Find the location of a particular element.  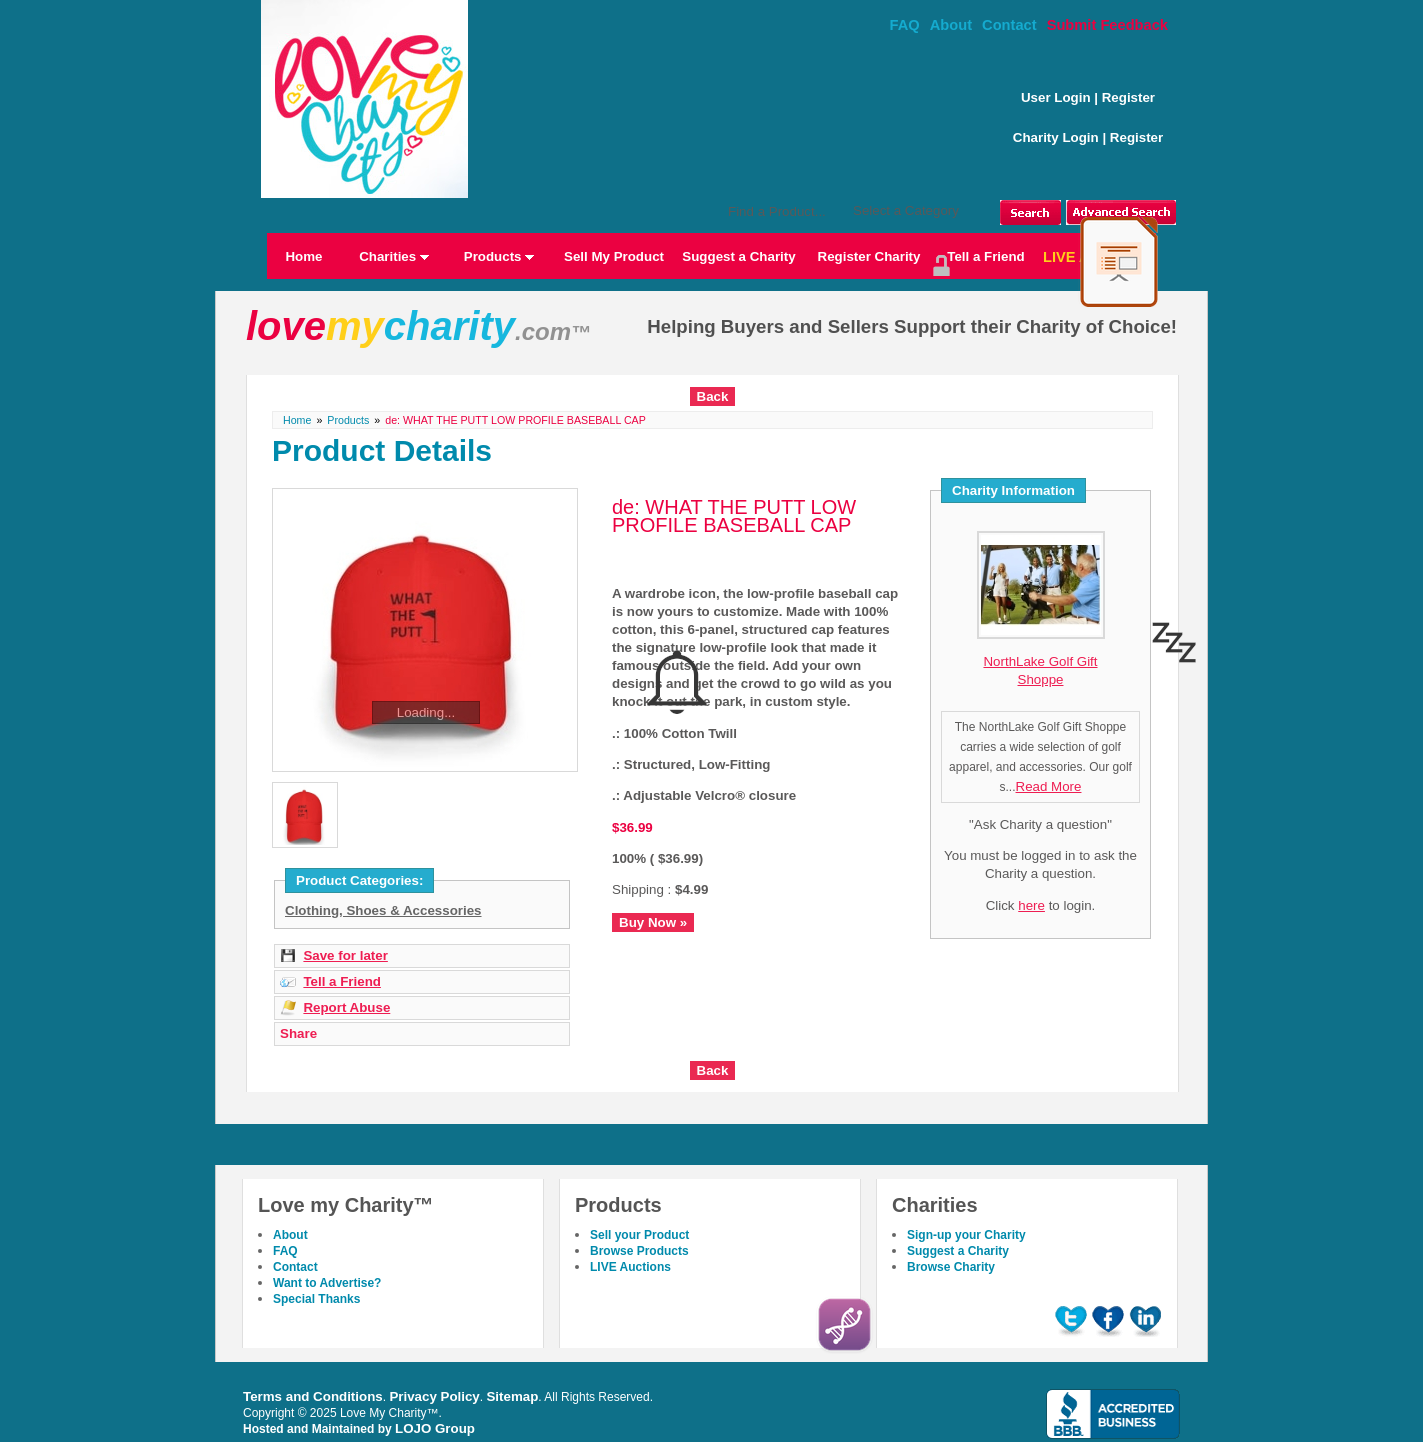

indicates unlocked or editable state is located at coordinates (941, 265).